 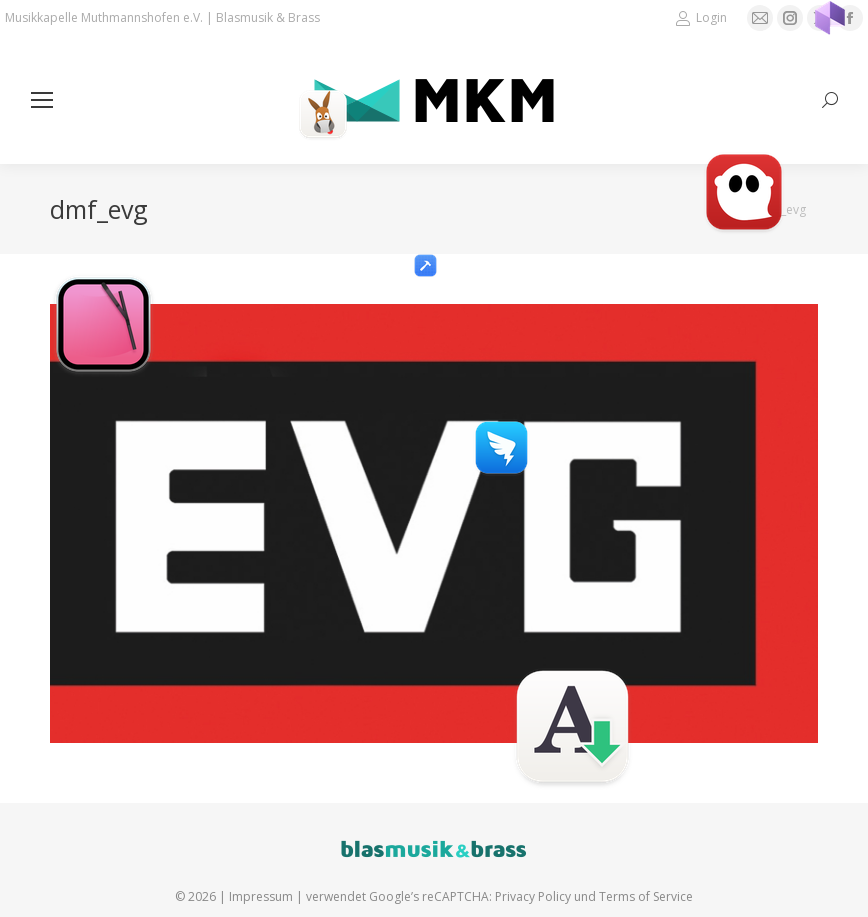 What do you see at coordinates (572, 726) in the screenshot?
I see `download and install new fonts` at bounding box center [572, 726].